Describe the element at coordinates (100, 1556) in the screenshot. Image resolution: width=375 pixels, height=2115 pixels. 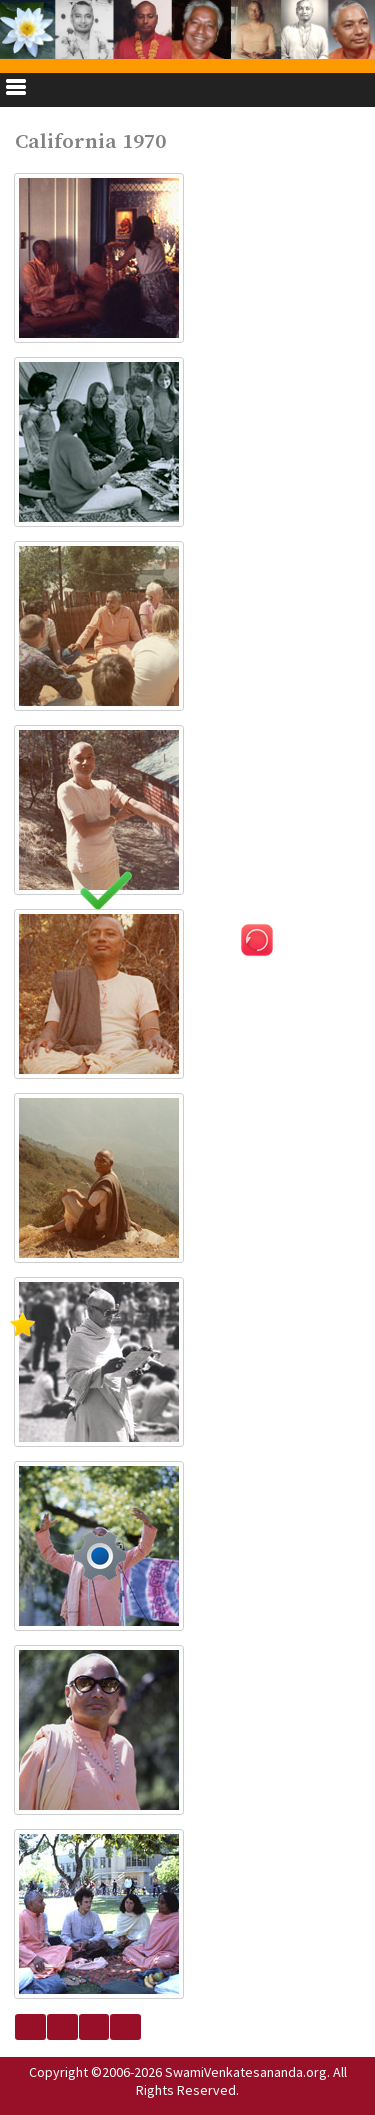
I see `open windows settings` at that location.